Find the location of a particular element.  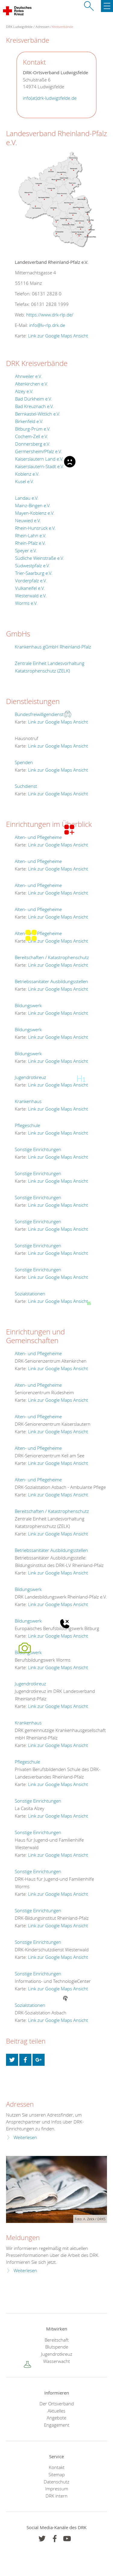

view items in grid layout is located at coordinates (31, 935).